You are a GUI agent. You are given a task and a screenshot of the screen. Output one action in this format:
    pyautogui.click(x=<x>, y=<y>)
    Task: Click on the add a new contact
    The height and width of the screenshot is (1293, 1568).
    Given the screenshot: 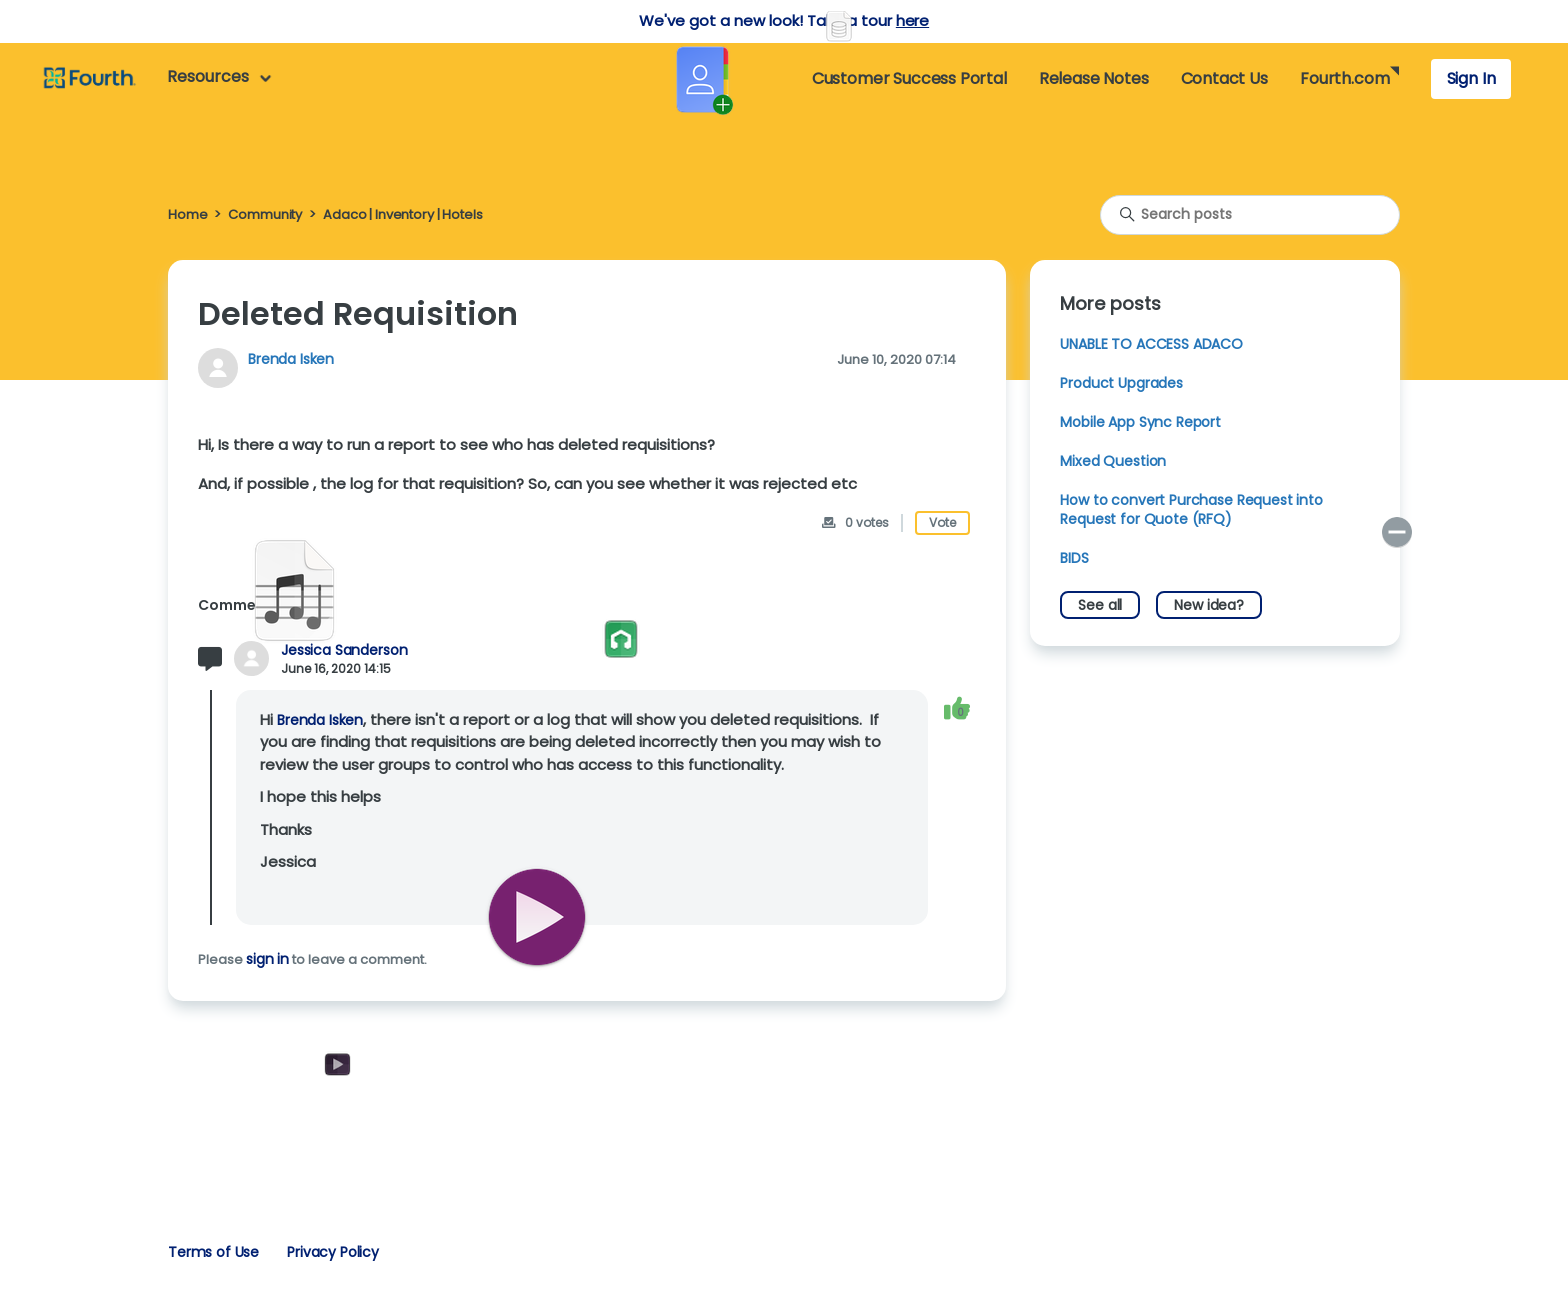 What is the action you would take?
    pyautogui.click(x=702, y=79)
    